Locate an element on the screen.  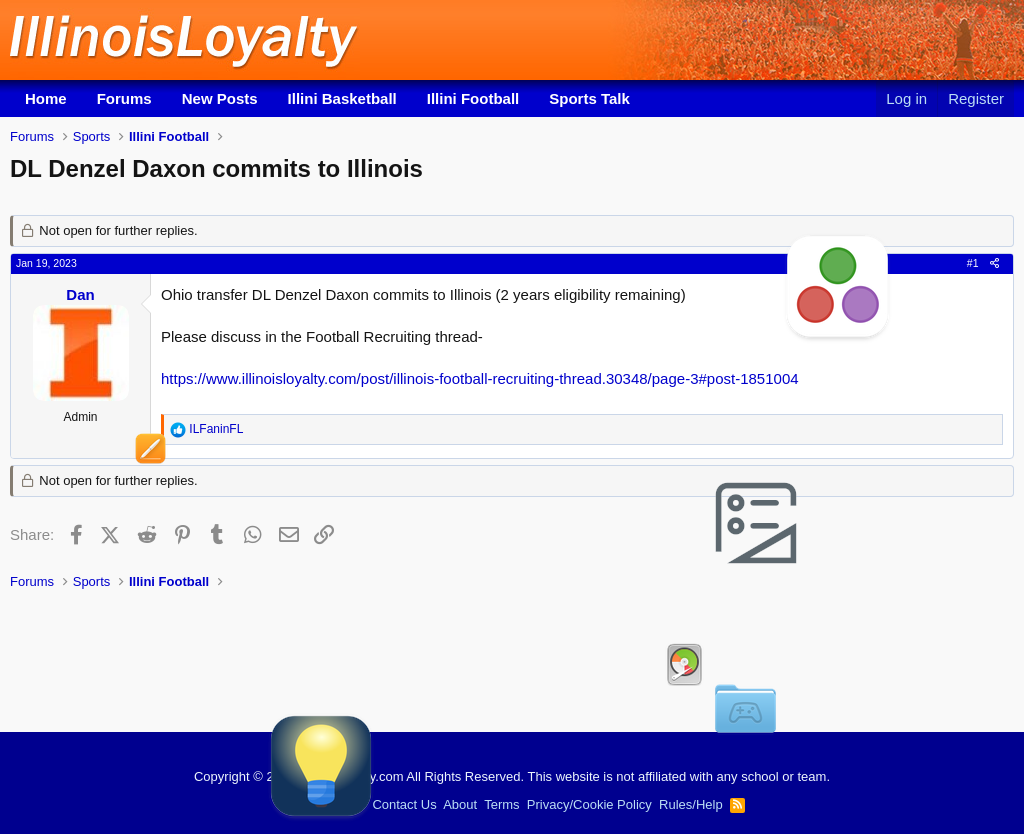
open GNOME Glade interface designer is located at coordinates (756, 523).